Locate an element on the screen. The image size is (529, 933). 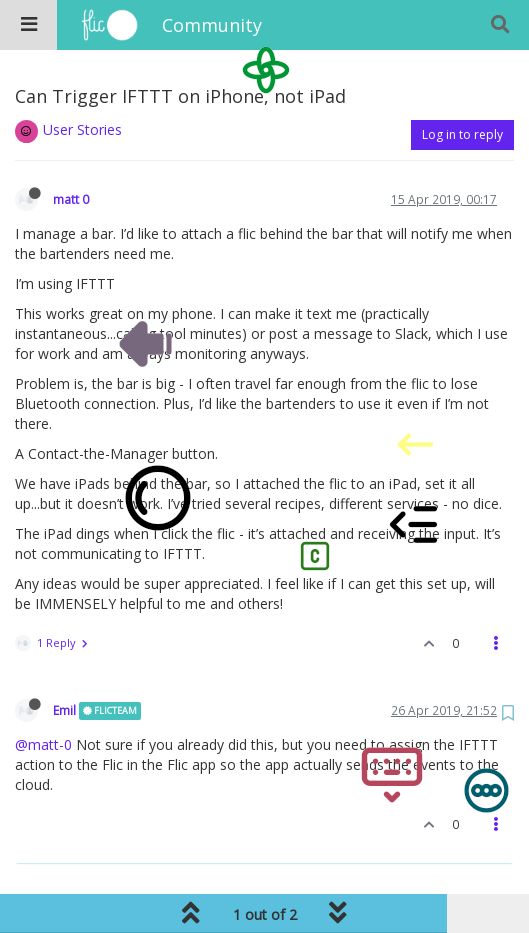
open Letterboxd app is located at coordinates (486, 790).